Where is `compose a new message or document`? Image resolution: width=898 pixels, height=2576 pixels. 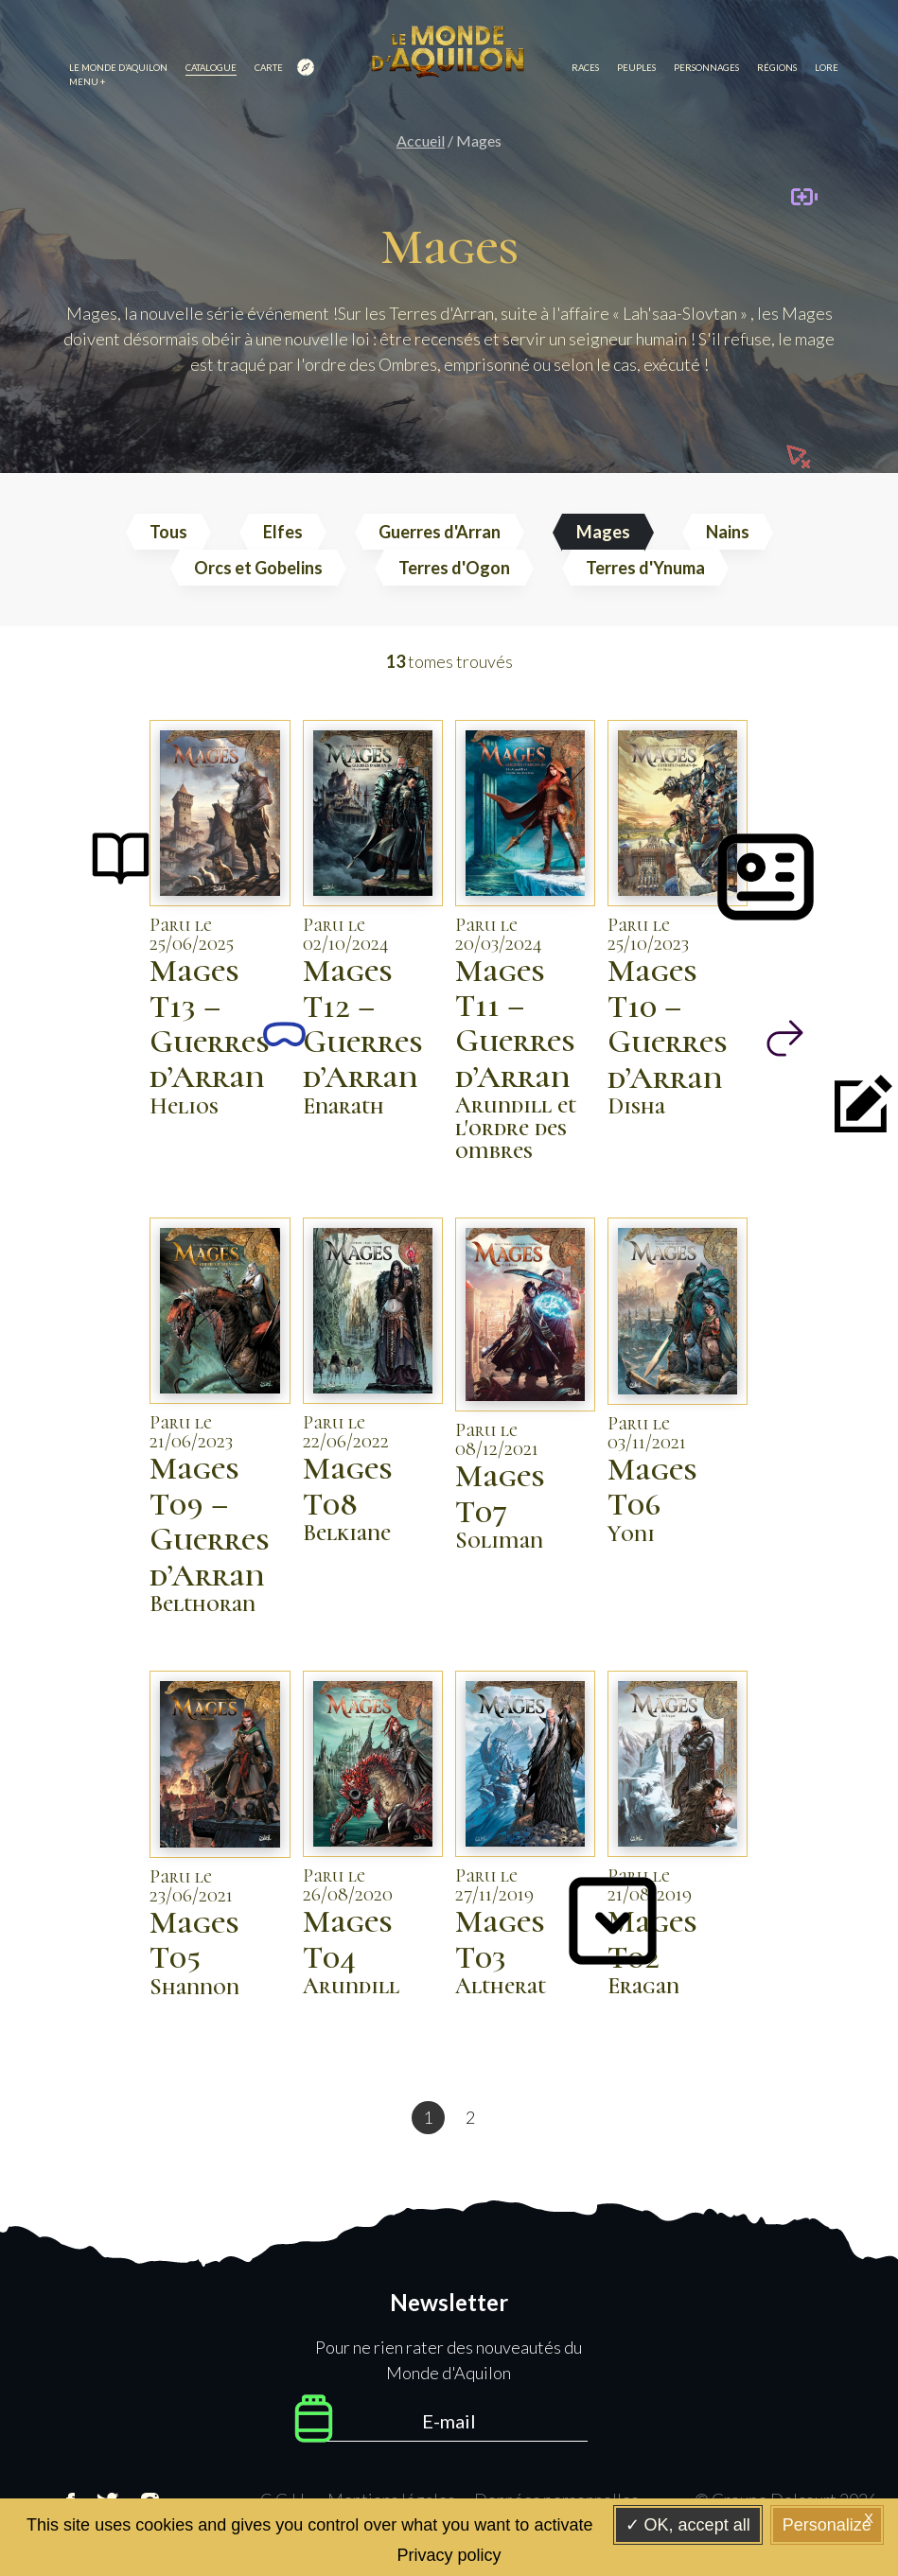 compose a new message or document is located at coordinates (863, 1103).